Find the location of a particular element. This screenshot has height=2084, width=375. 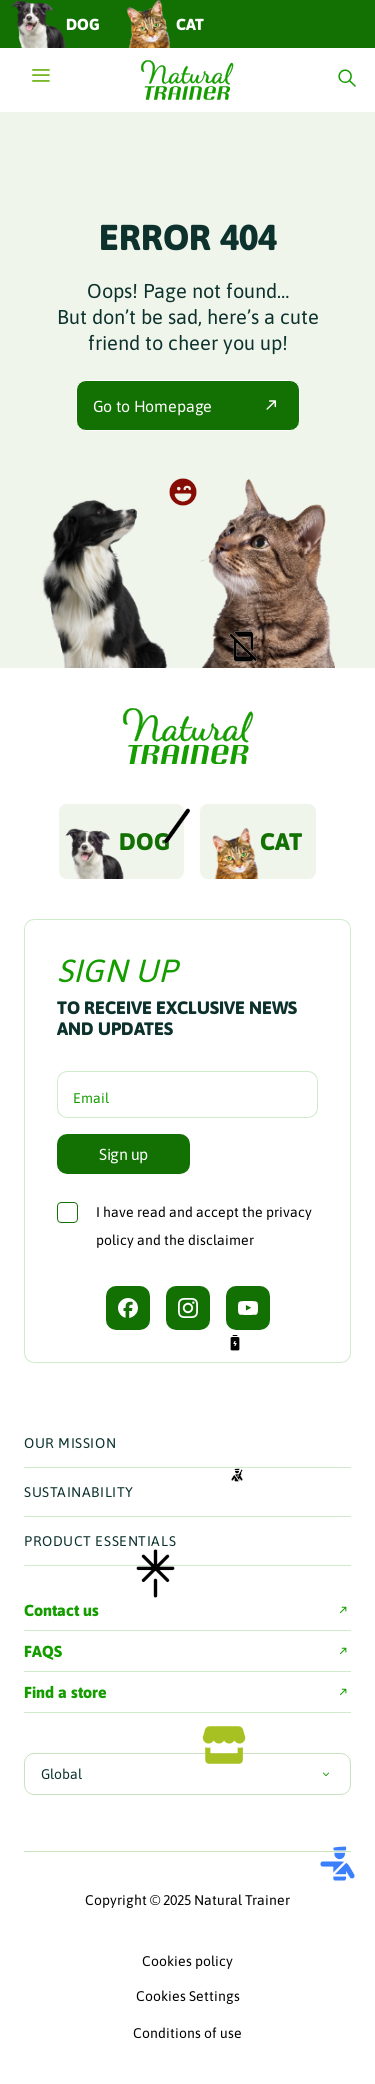

indicates device is currently charging is located at coordinates (235, 1343).